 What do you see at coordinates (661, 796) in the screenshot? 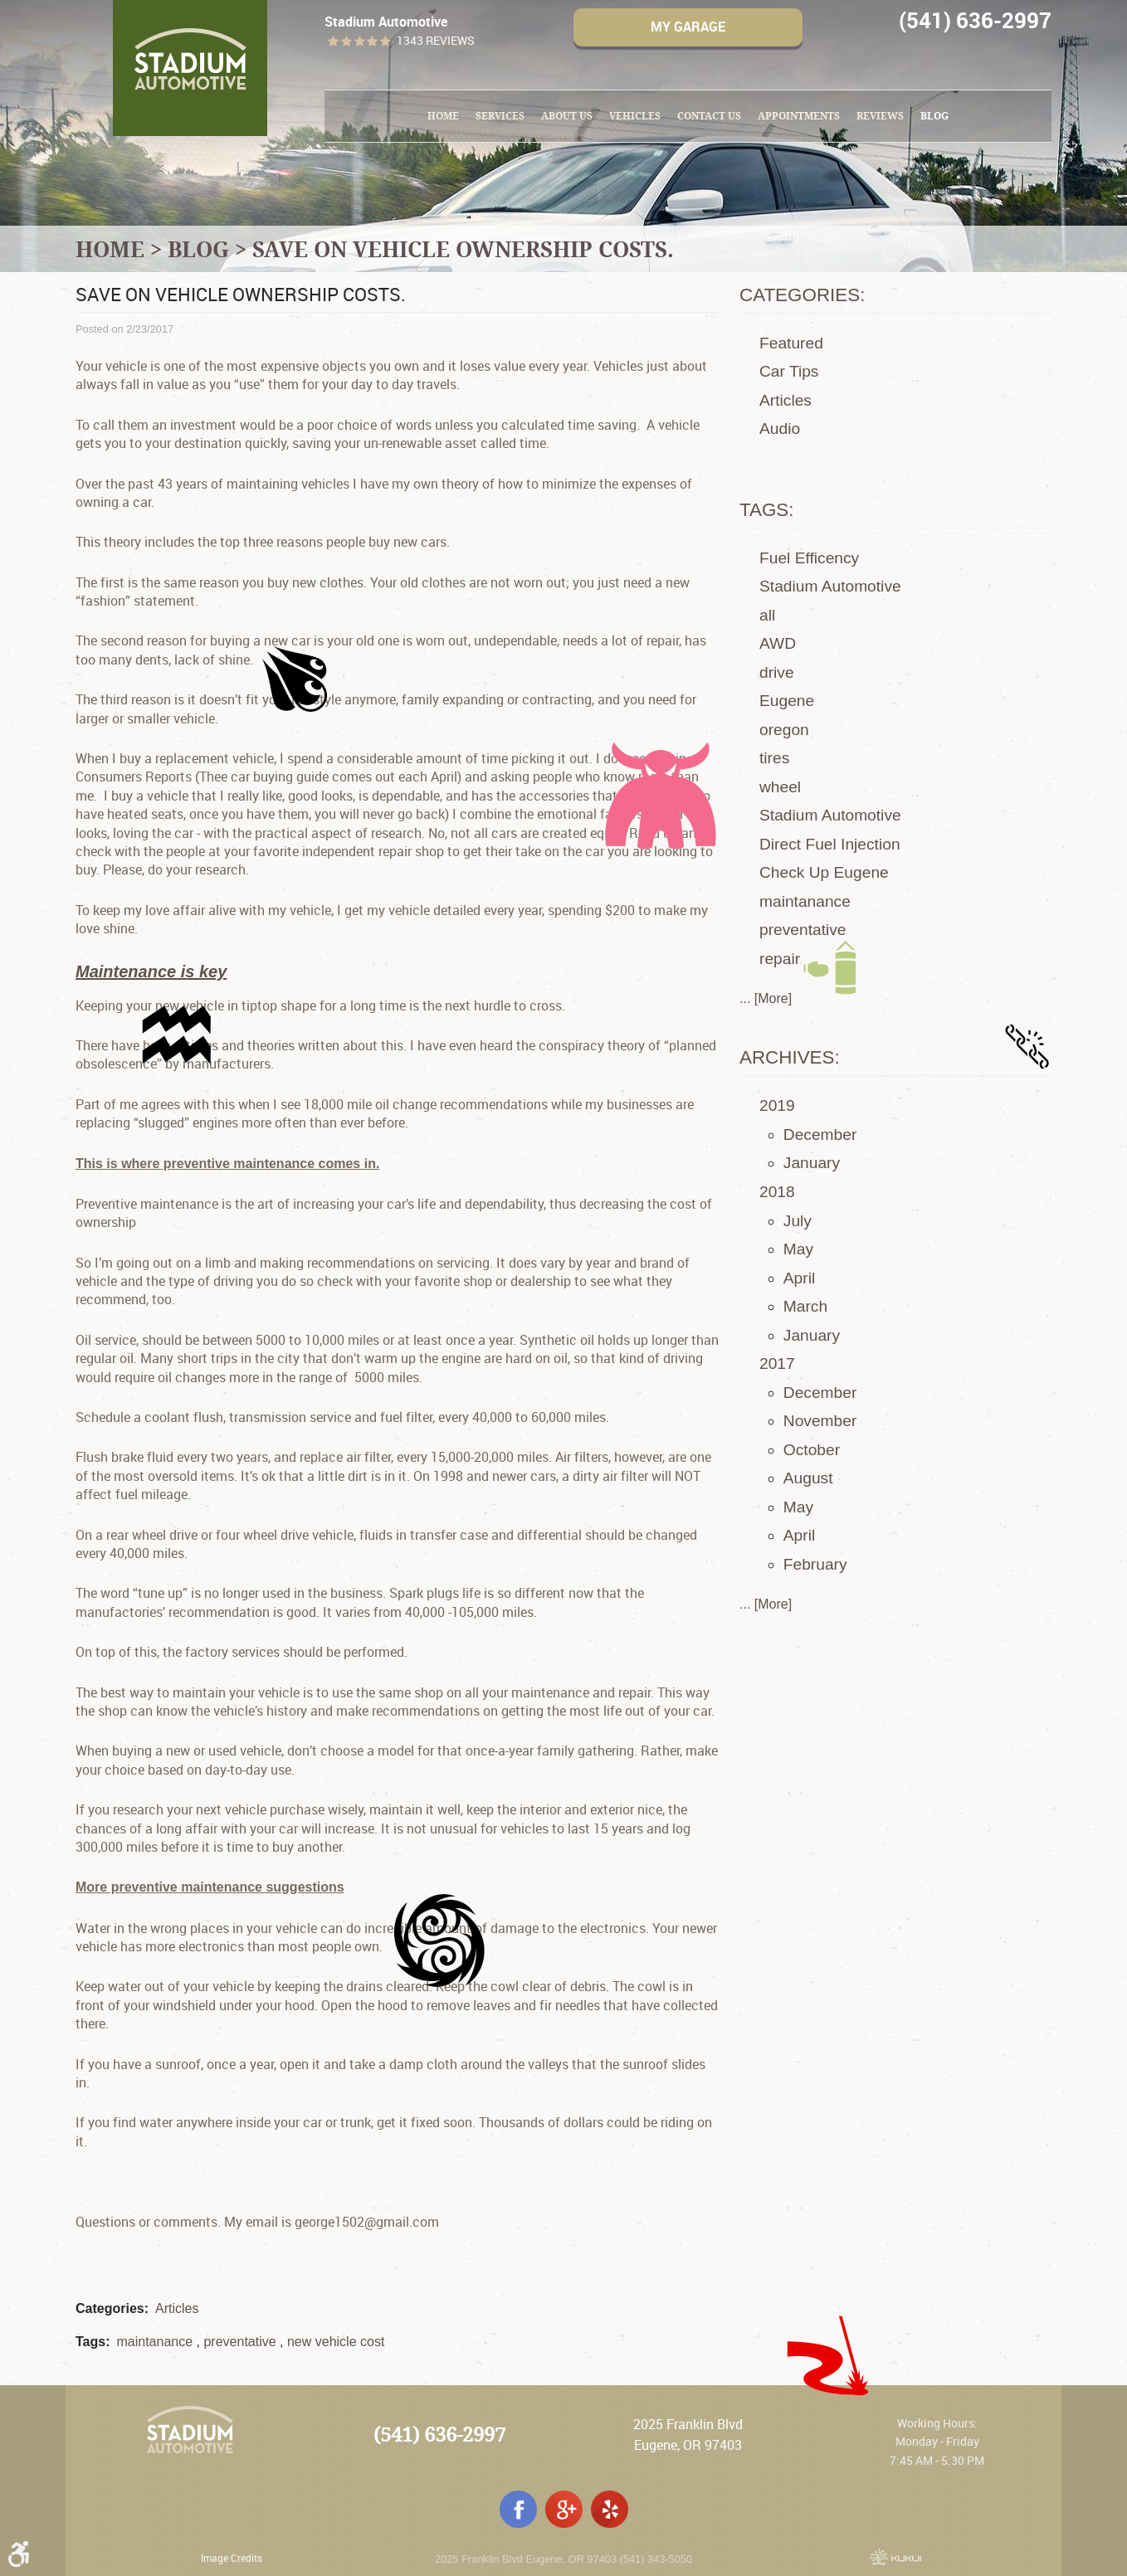
I see `select brute character class` at bounding box center [661, 796].